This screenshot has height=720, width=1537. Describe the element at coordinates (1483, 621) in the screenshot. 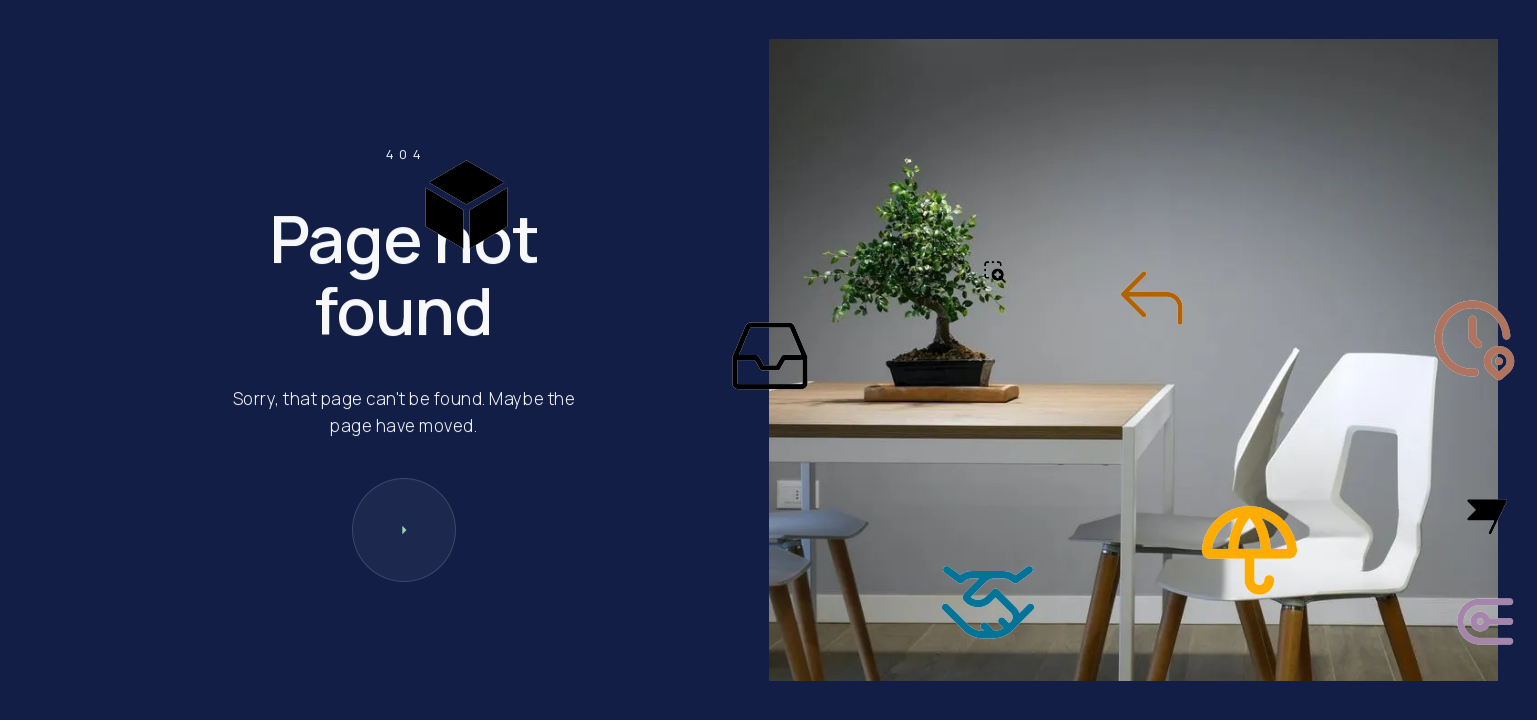

I see `indicates a rounded line cap style option` at that location.